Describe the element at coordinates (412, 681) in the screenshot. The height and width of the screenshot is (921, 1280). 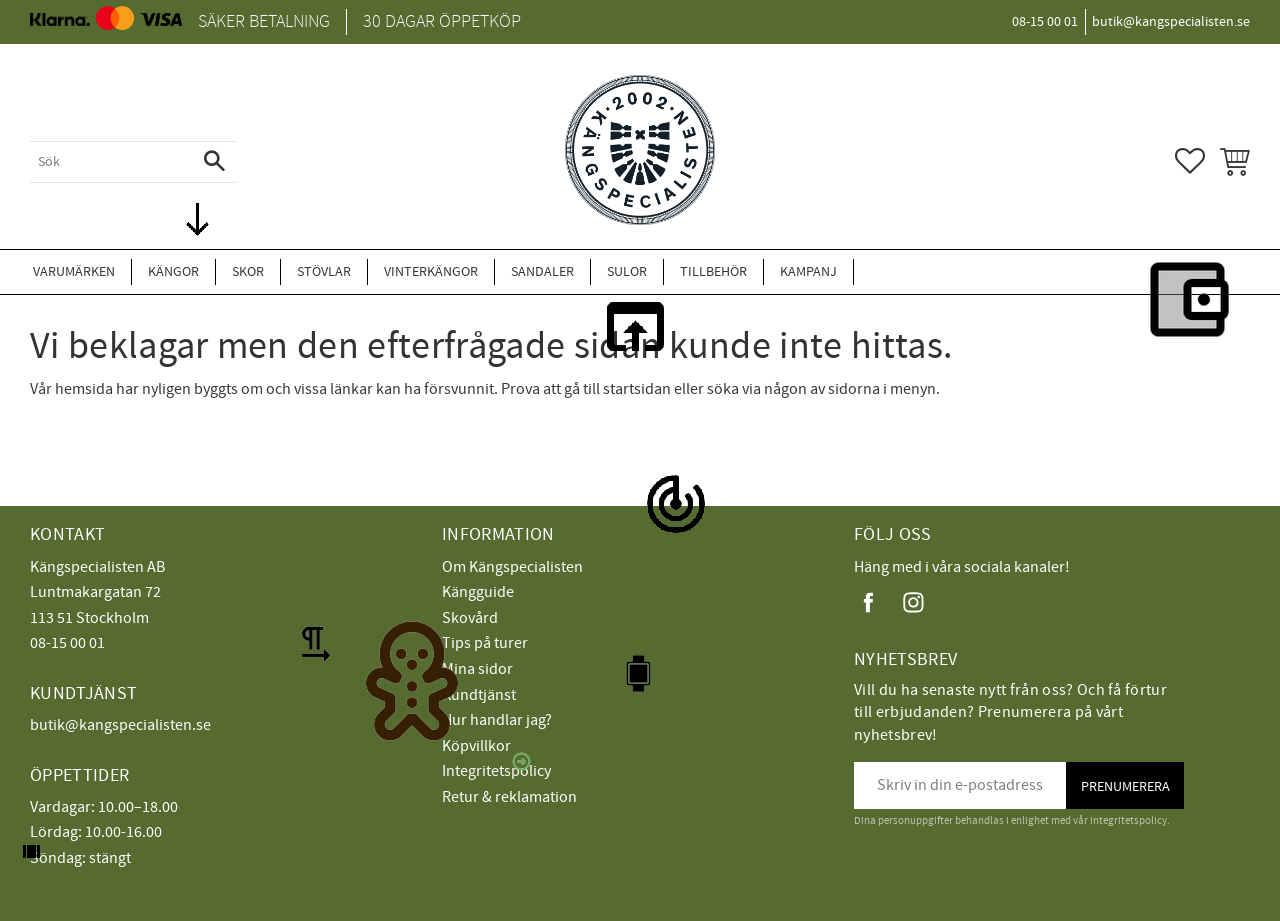
I see `access holiday or seasonal content` at that location.